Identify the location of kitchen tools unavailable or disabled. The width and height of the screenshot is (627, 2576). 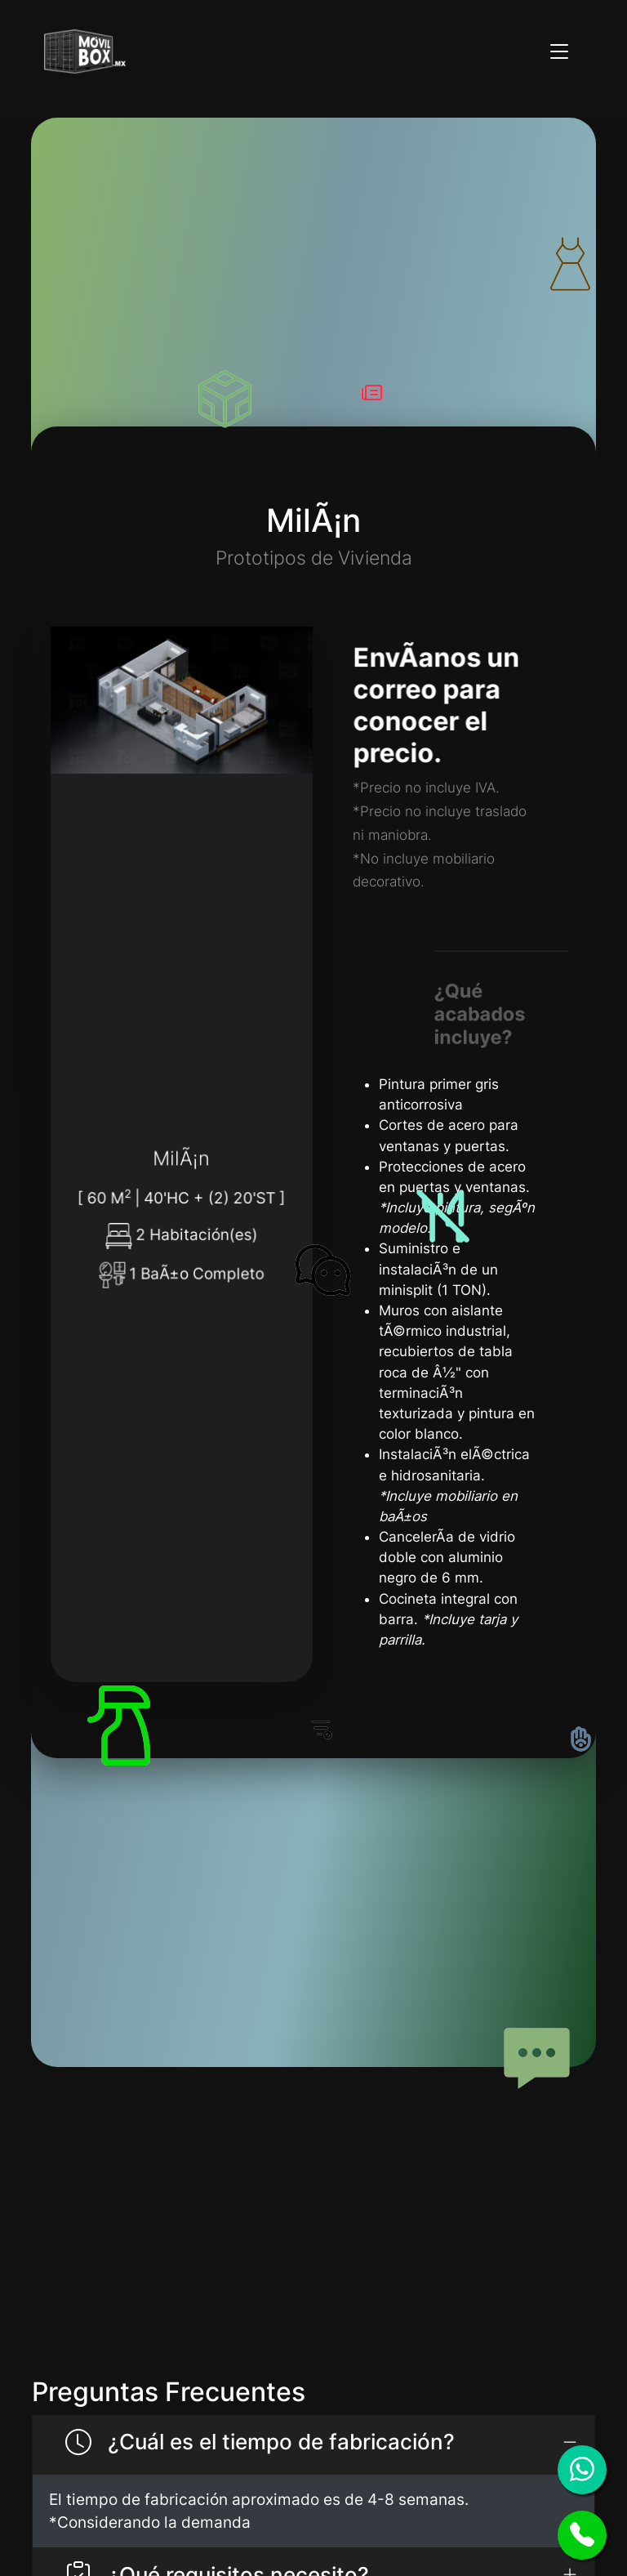
(442, 1216).